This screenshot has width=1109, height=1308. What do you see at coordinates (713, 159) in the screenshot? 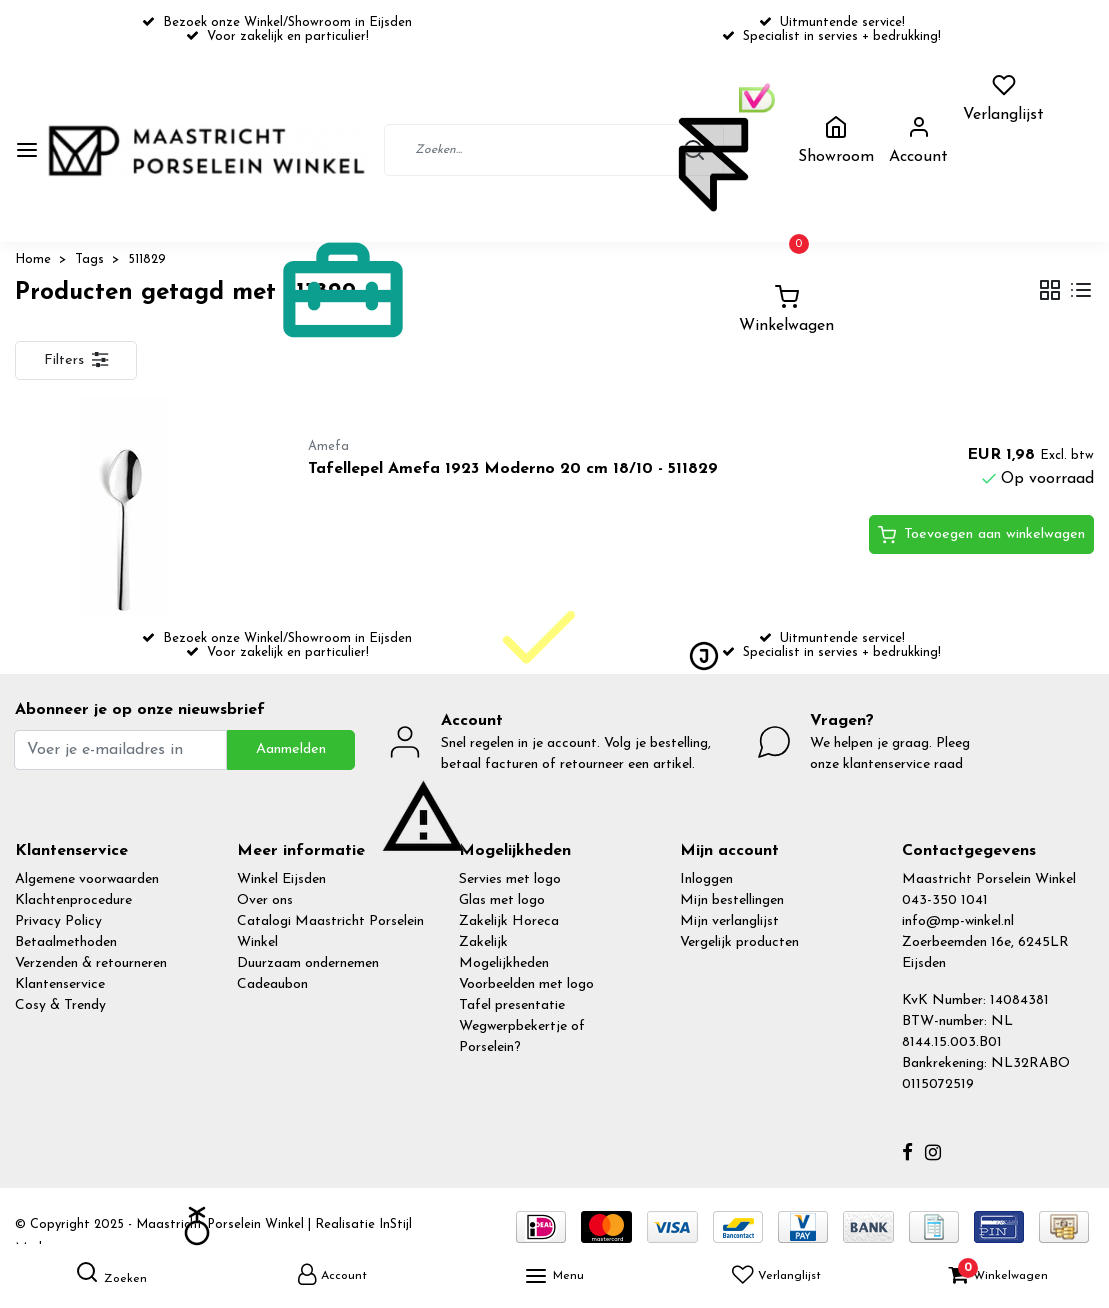
I see `open framer app` at bounding box center [713, 159].